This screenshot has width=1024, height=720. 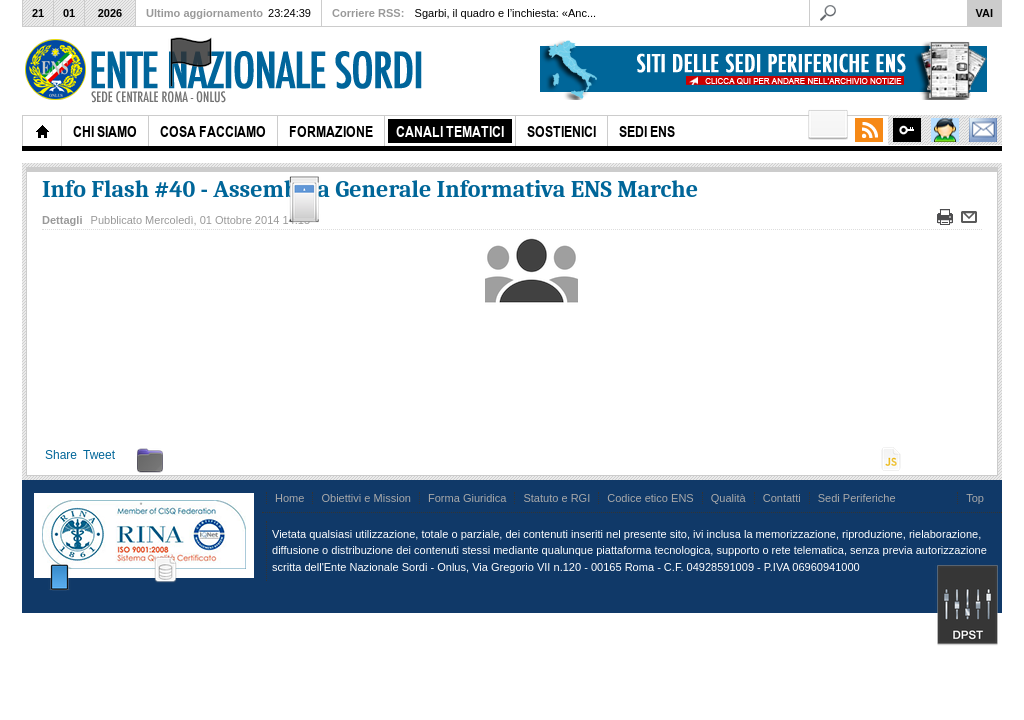 I want to click on pc card or pcmcia card hardware component, so click(x=304, y=199).